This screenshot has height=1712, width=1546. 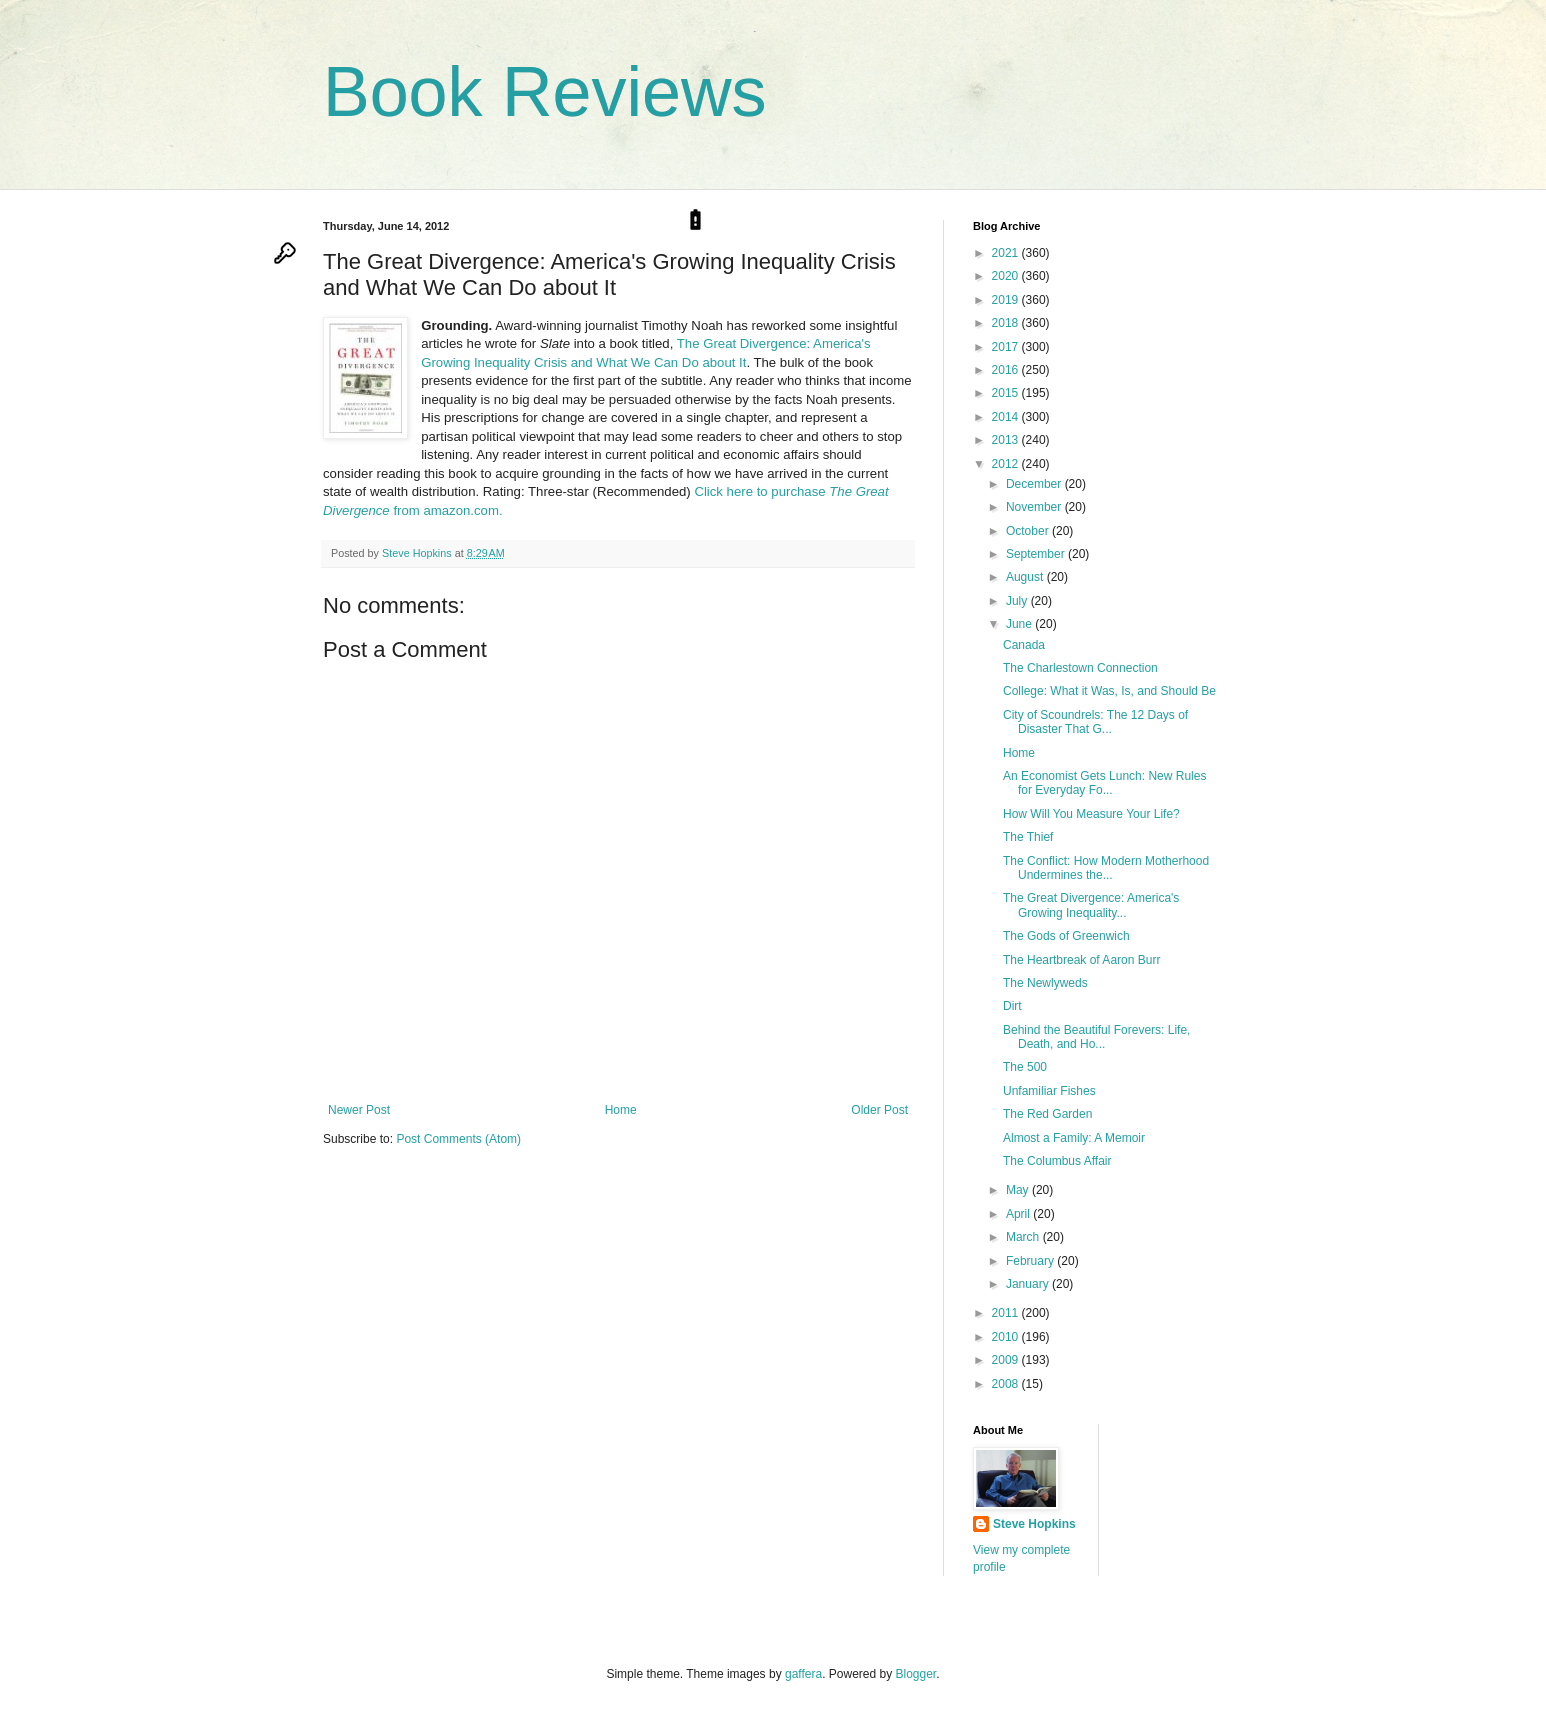 What do you see at coordinates (285, 253) in the screenshot?
I see `access security or authentication settings` at bounding box center [285, 253].